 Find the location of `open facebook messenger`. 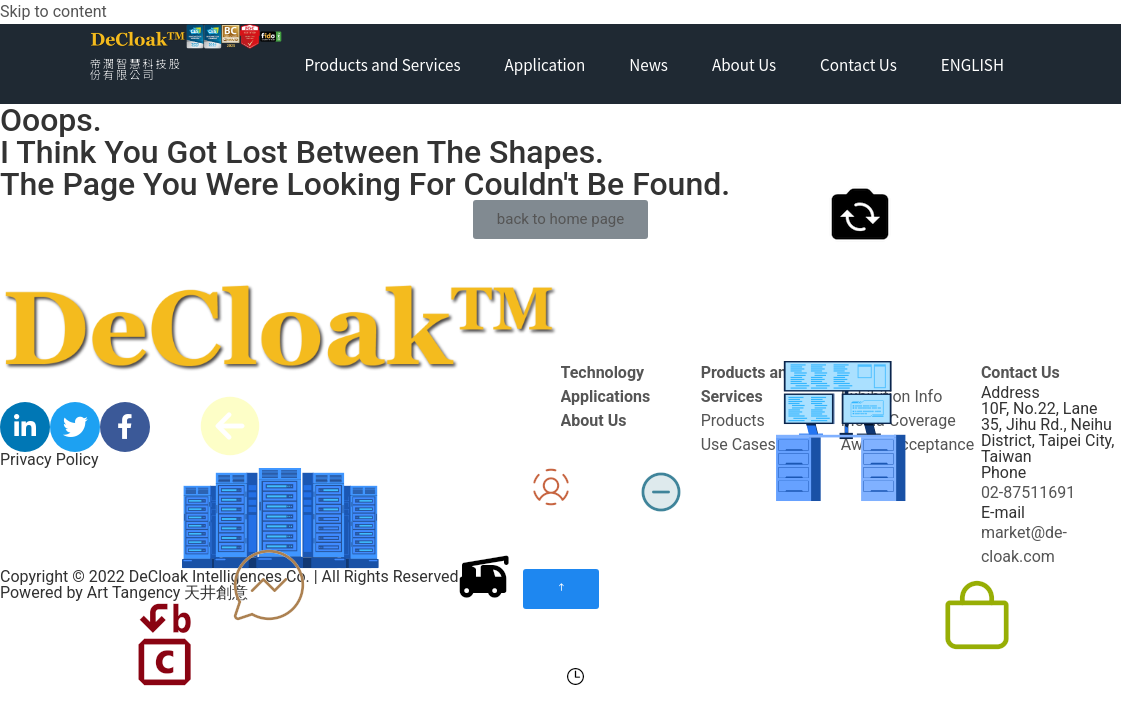

open facebook messenger is located at coordinates (269, 585).